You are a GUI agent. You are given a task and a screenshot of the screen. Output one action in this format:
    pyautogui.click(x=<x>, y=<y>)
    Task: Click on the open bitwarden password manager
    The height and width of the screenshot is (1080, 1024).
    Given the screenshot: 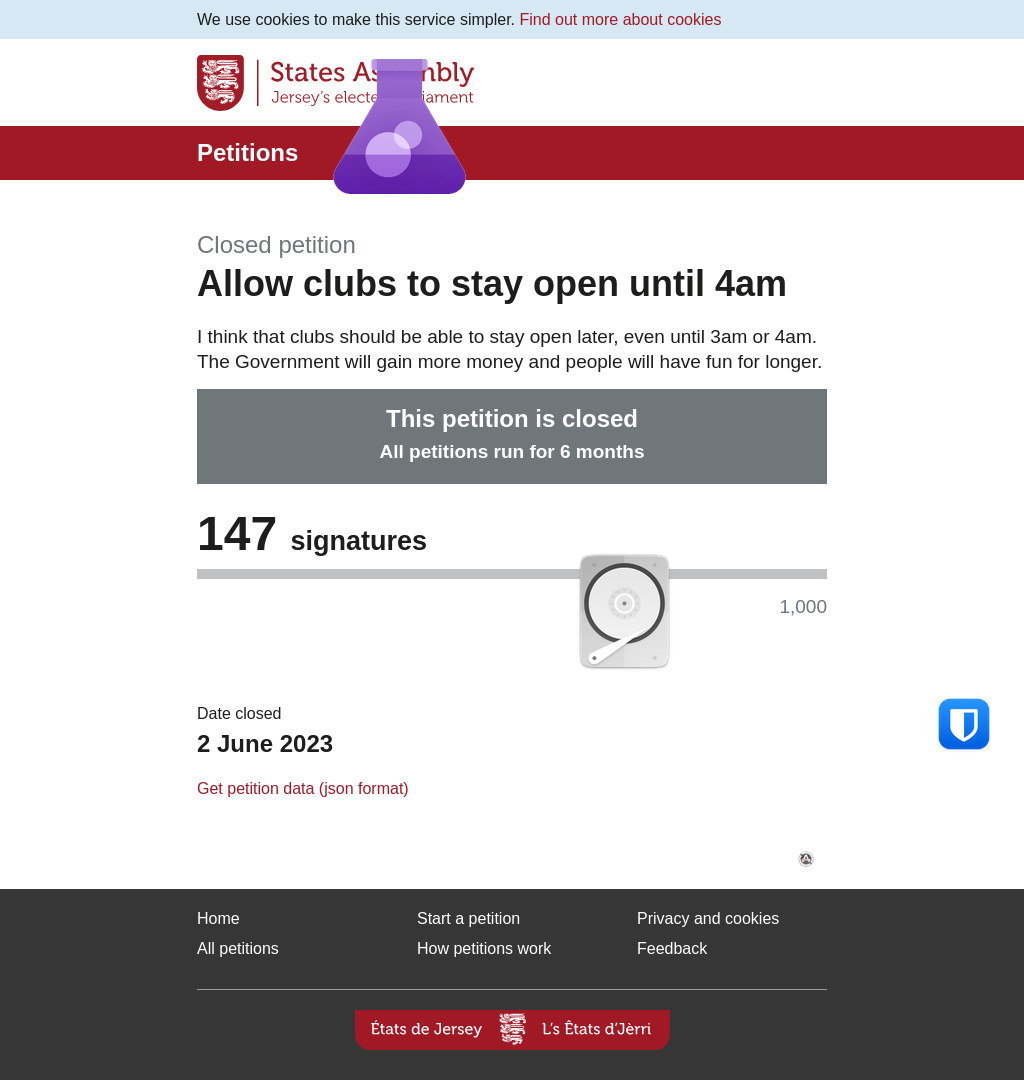 What is the action you would take?
    pyautogui.click(x=964, y=724)
    